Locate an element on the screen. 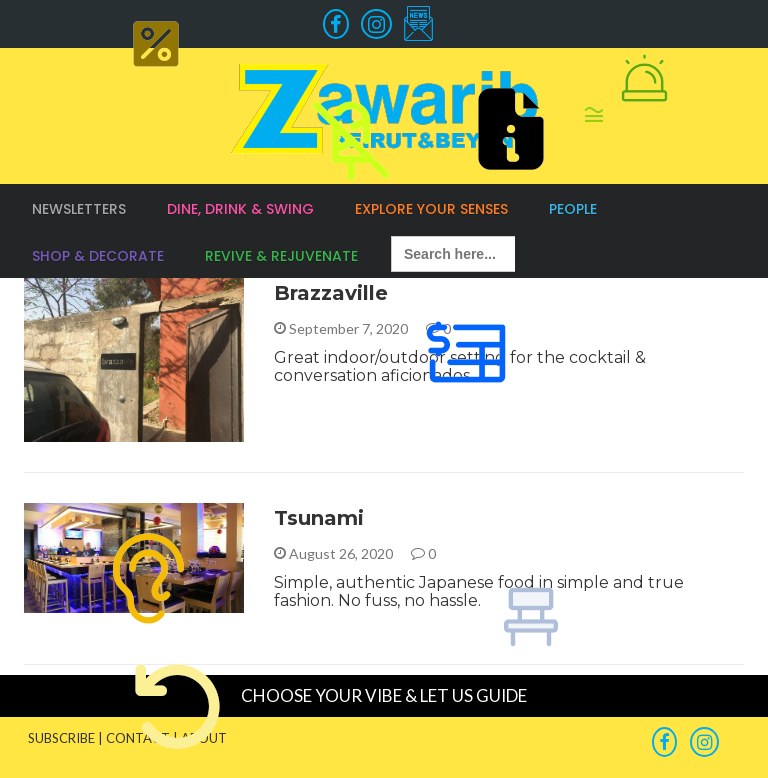 This screenshot has height=778, width=768. view file details or properties is located at coordinates (511, 129).